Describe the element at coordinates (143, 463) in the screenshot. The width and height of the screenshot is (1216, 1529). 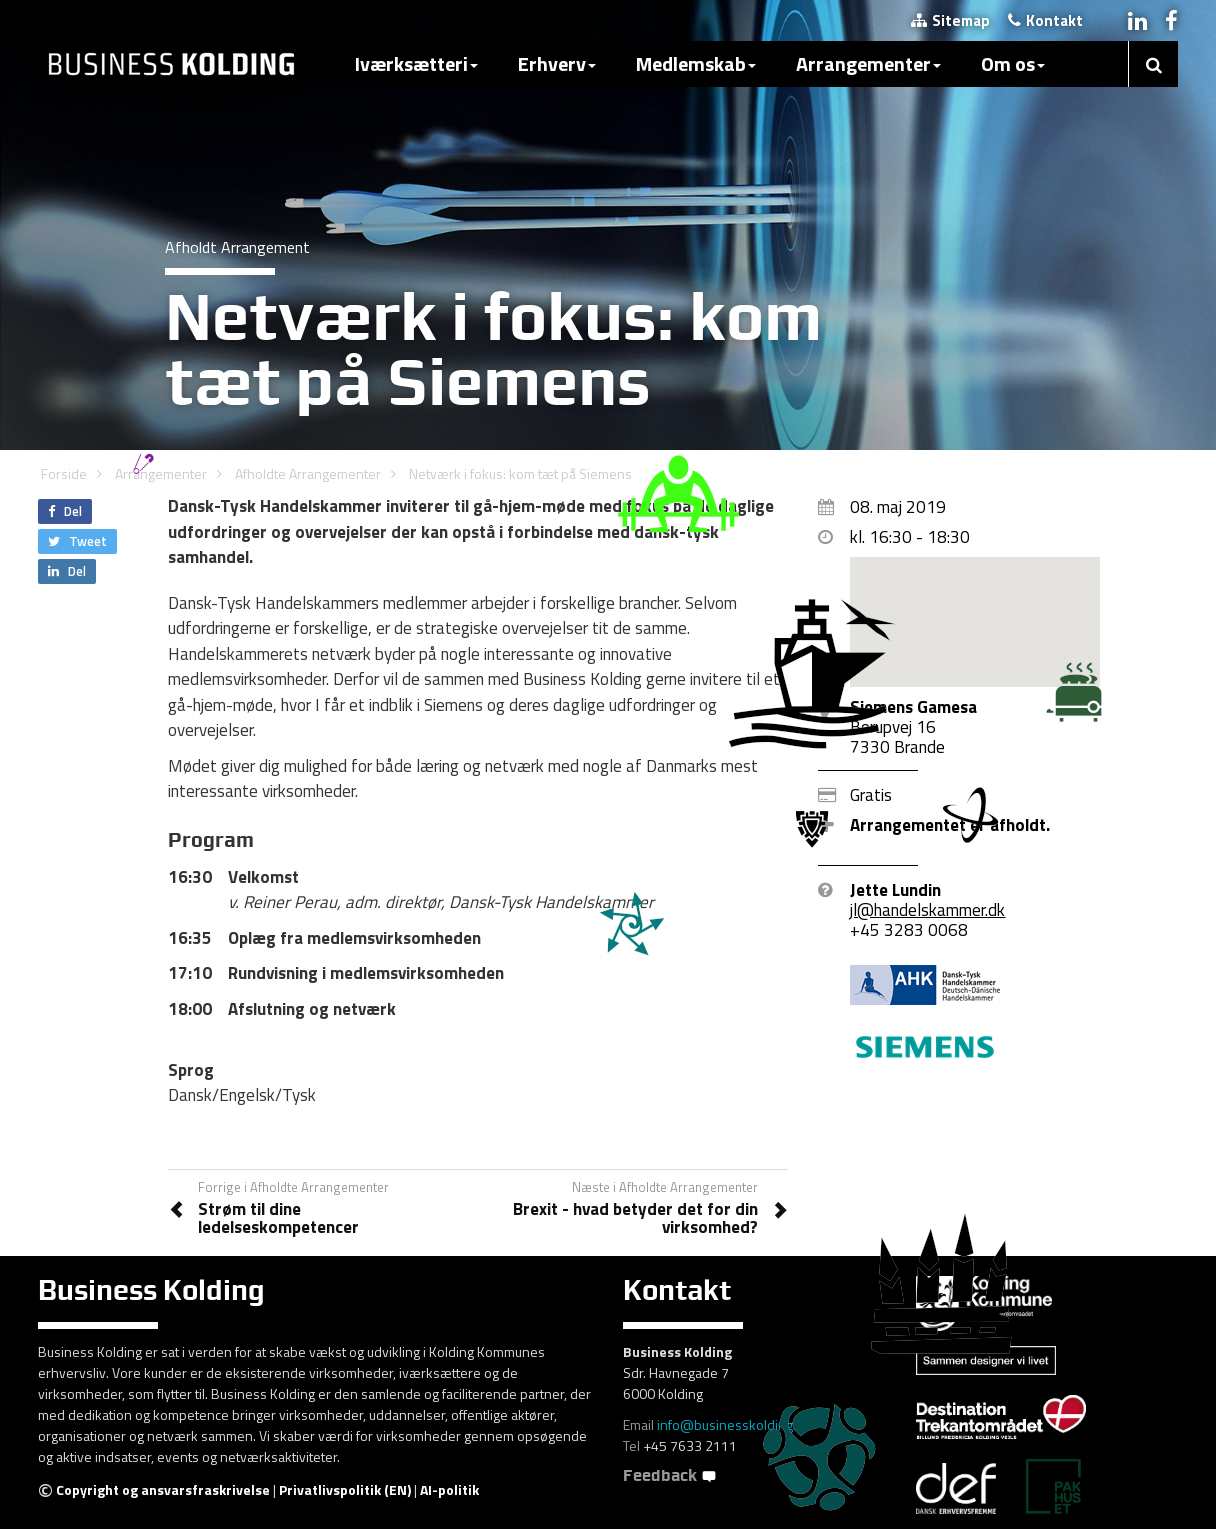
I see `safety pin tool or fastening option` at that location.